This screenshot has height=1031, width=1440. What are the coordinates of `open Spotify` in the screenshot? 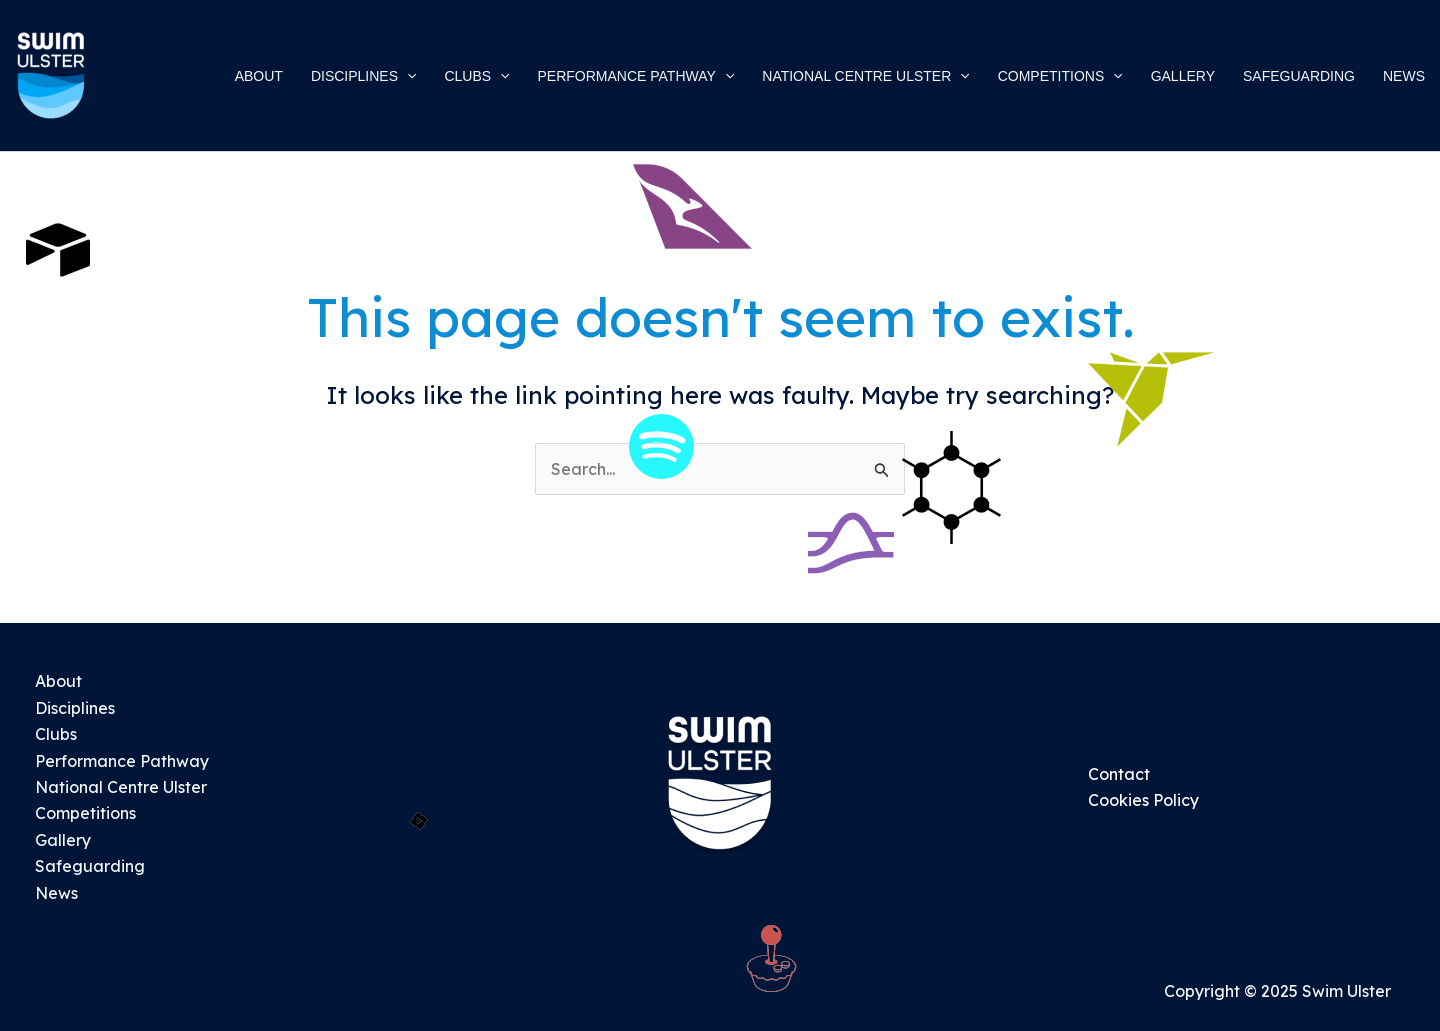 It's located at (661, 446).